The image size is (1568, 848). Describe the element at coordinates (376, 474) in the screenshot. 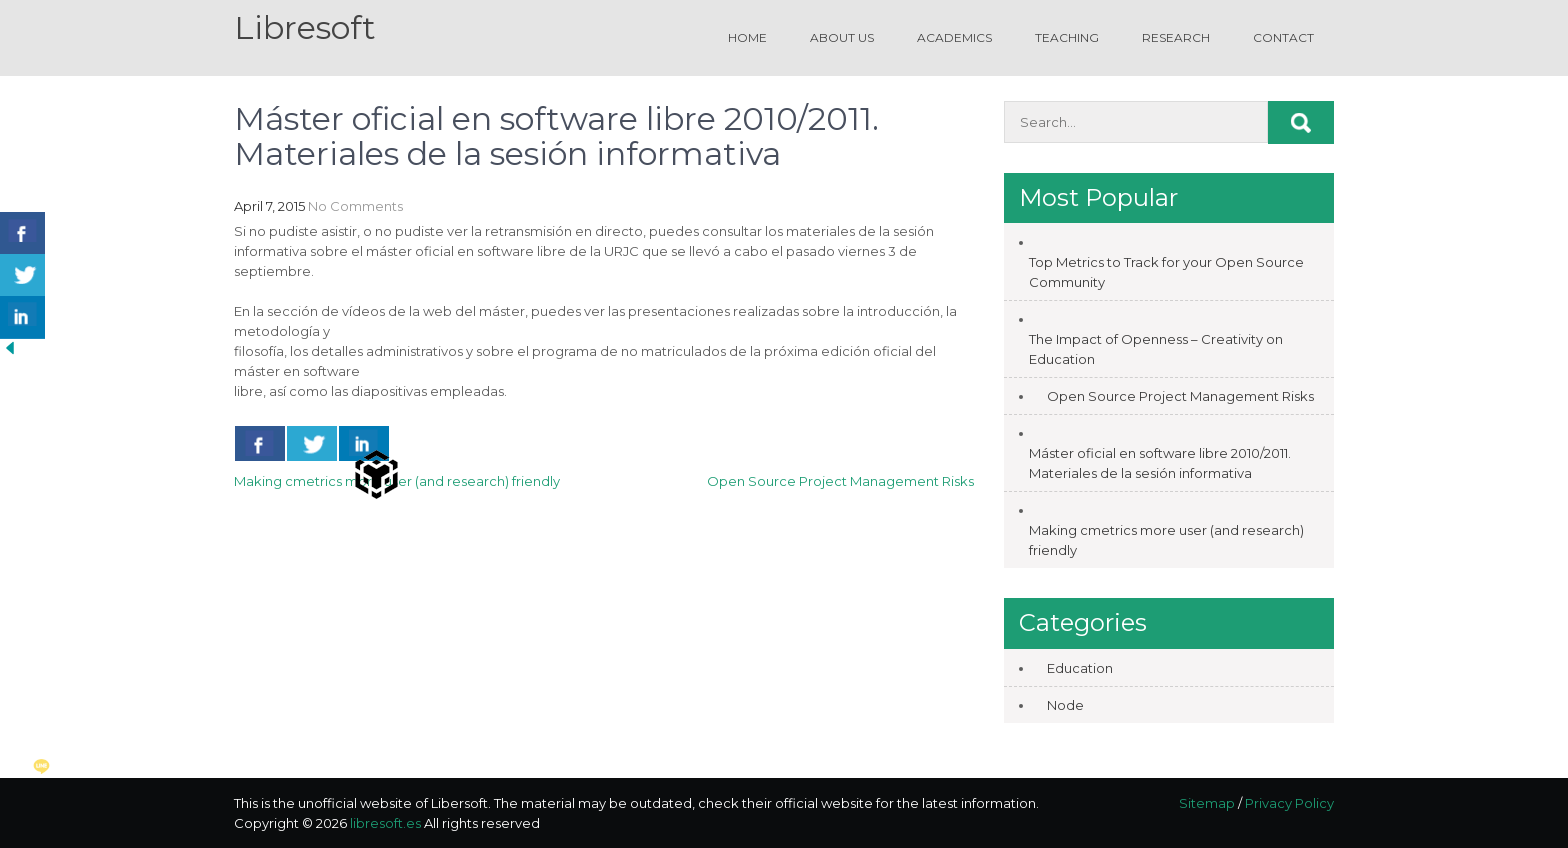

I see `bnb chain logo` at that location.